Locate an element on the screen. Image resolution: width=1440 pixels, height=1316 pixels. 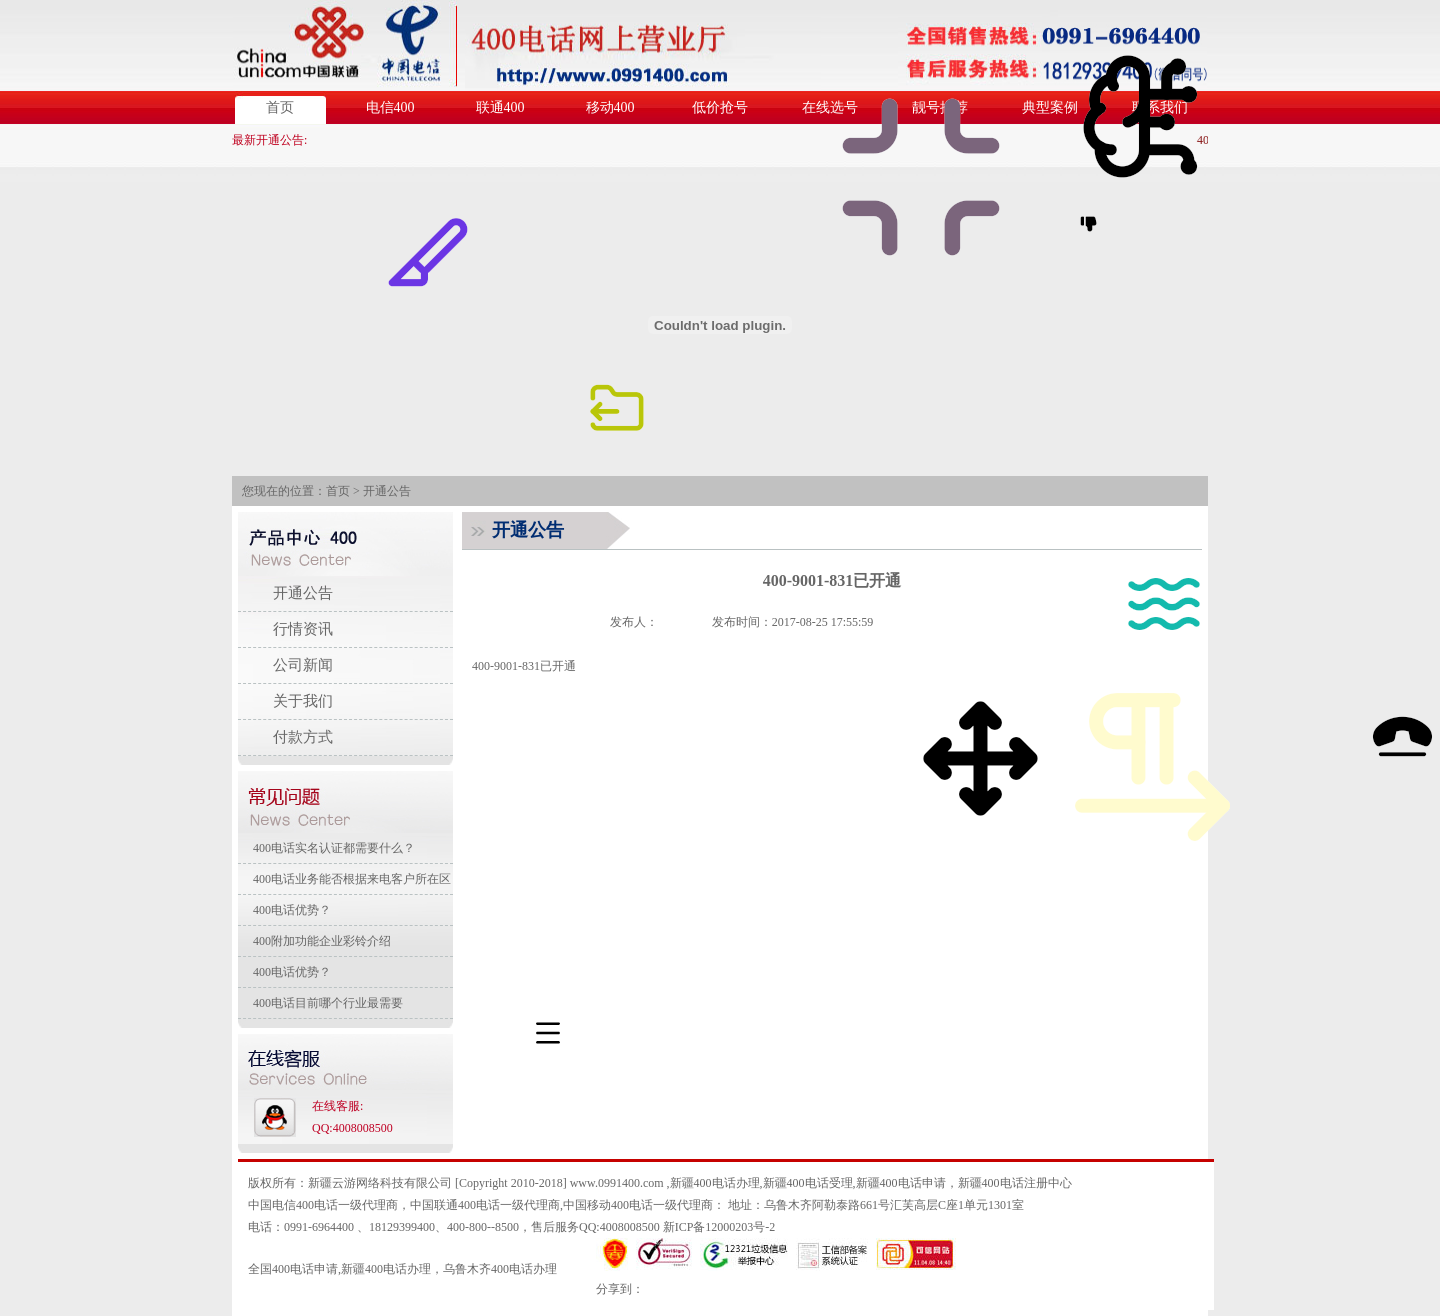
move paragraph to the right is located at coordinates (1152, 763).